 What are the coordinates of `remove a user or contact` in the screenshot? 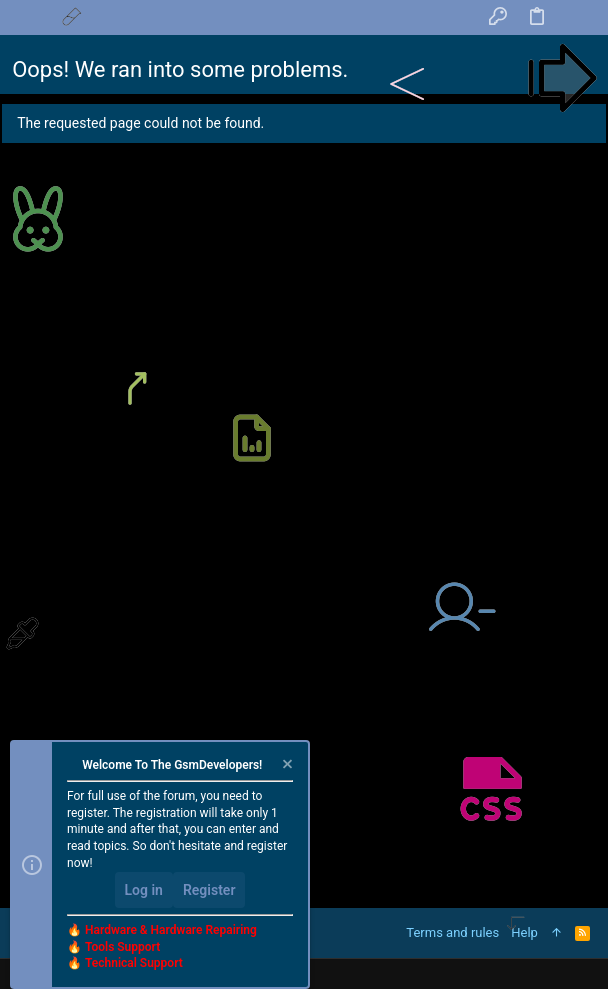 It's located at (460, 609).